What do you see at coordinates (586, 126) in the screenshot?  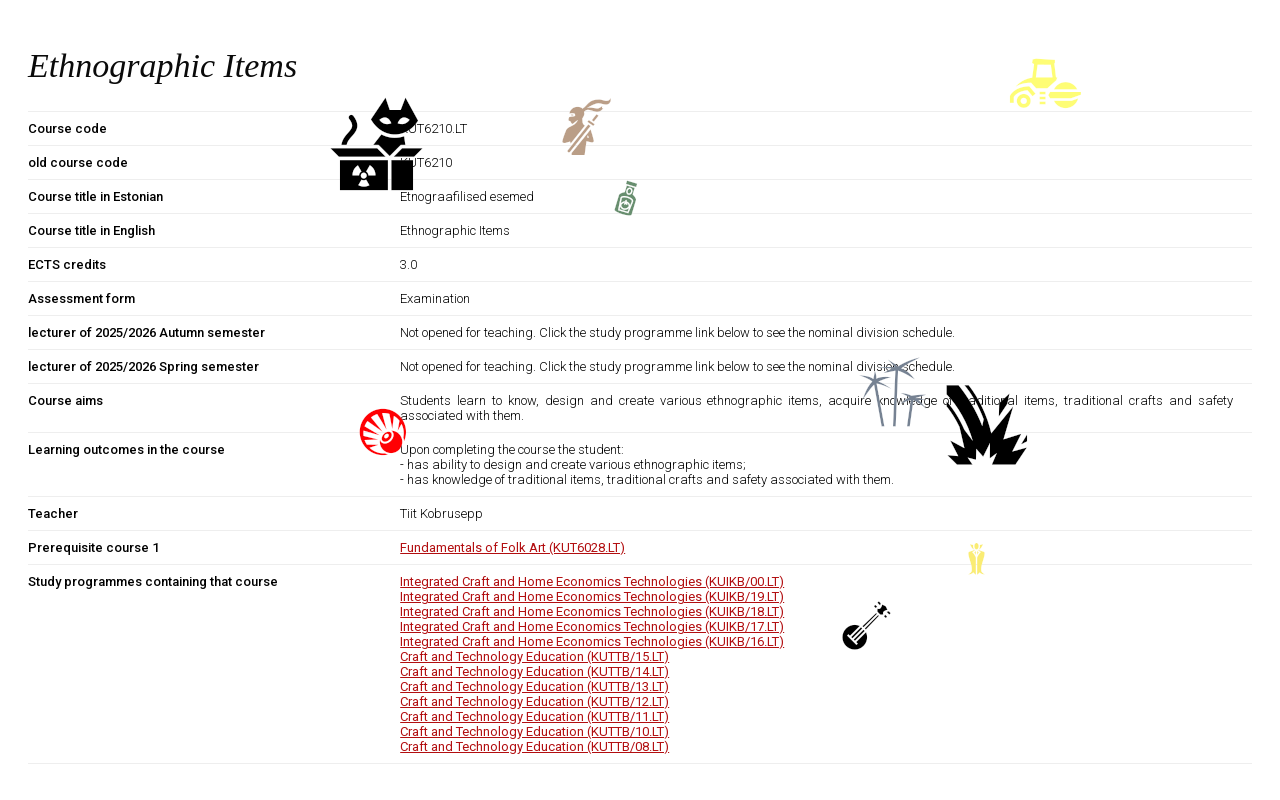 I see `select ninja character class` at bounding box center [586, 126].